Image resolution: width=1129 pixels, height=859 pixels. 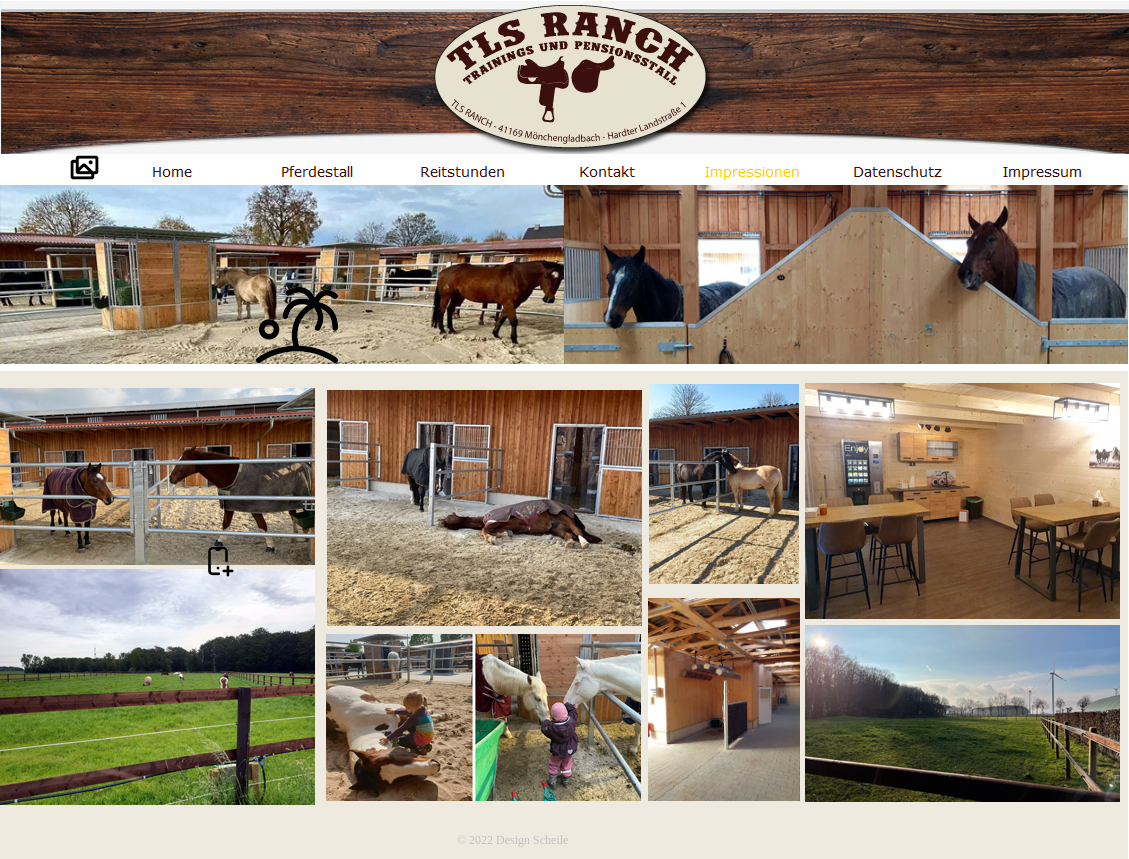 I want to click on view vacation or travel destinations, so click(x=297, y=325).